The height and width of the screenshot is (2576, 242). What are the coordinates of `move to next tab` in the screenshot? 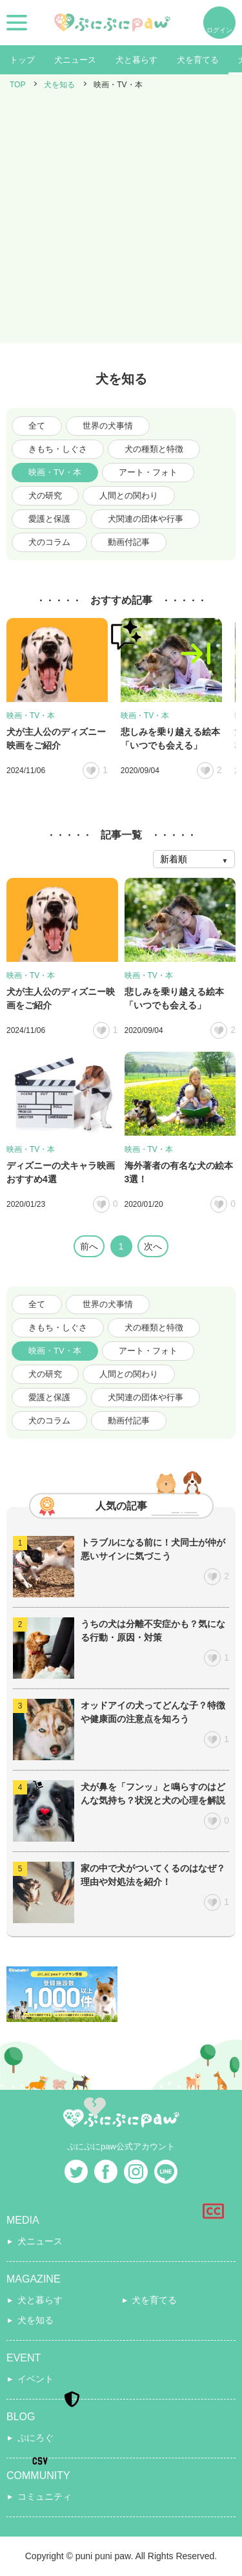 It's located at (196, 654).